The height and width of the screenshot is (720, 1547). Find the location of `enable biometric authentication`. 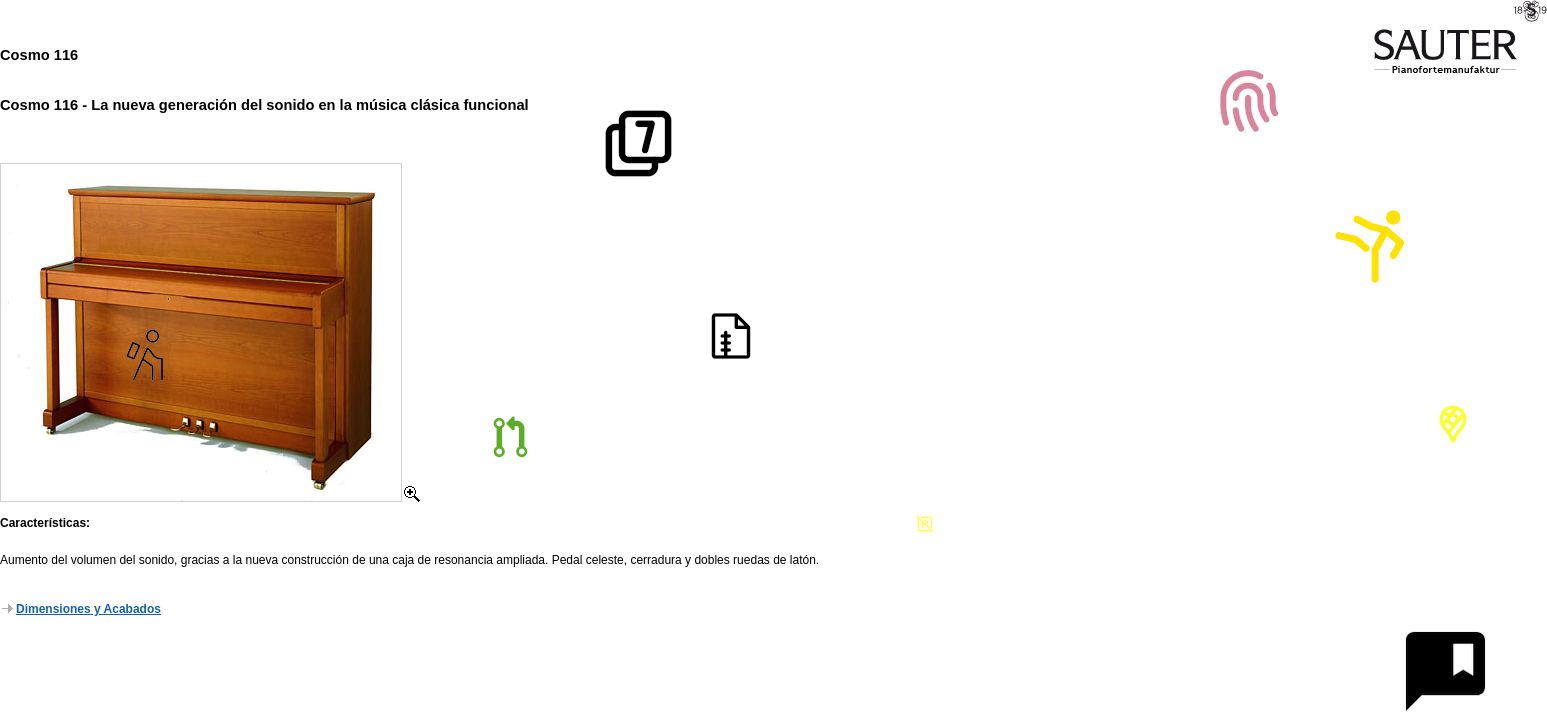

enable biometric authentication is located at coordinates (1248, 101).